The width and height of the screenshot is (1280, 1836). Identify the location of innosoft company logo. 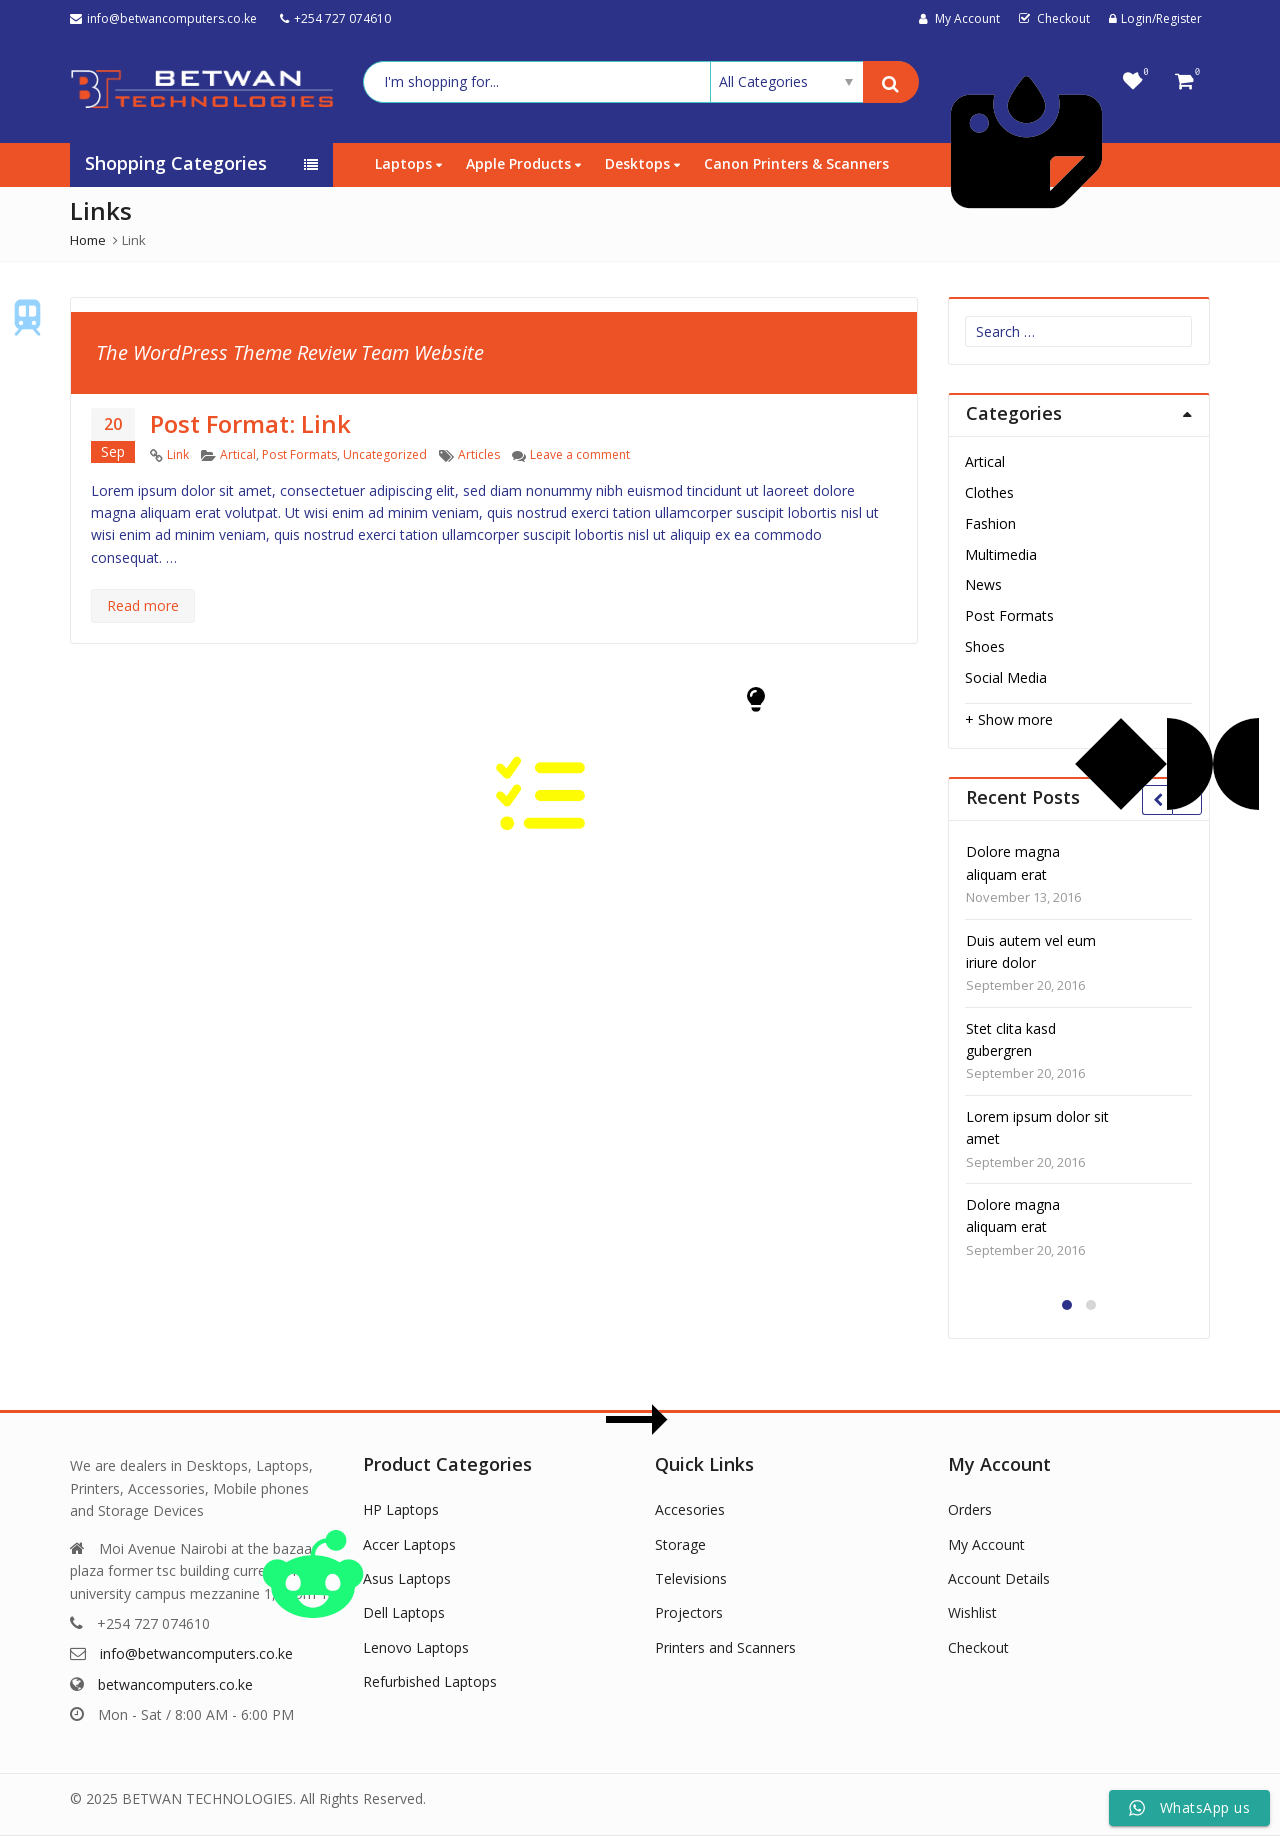
(1167, 764).